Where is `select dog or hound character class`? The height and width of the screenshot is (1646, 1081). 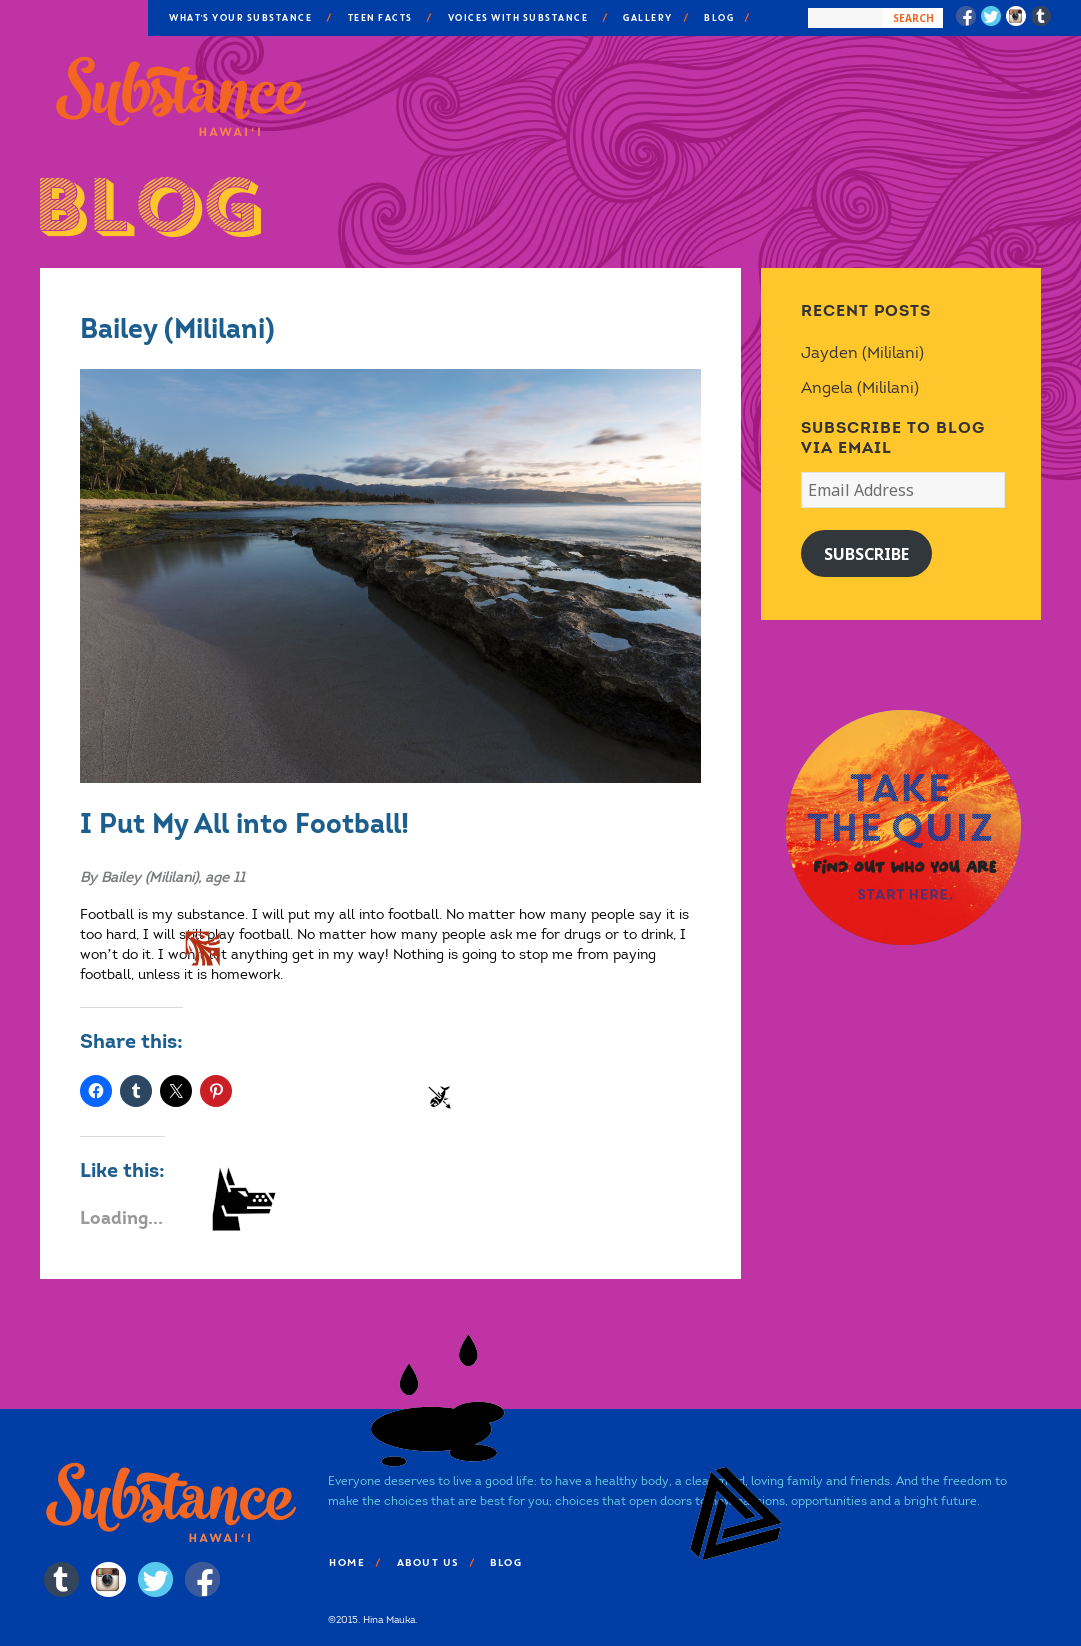
select dog or hound character class is located at coordinates (244, 1199).